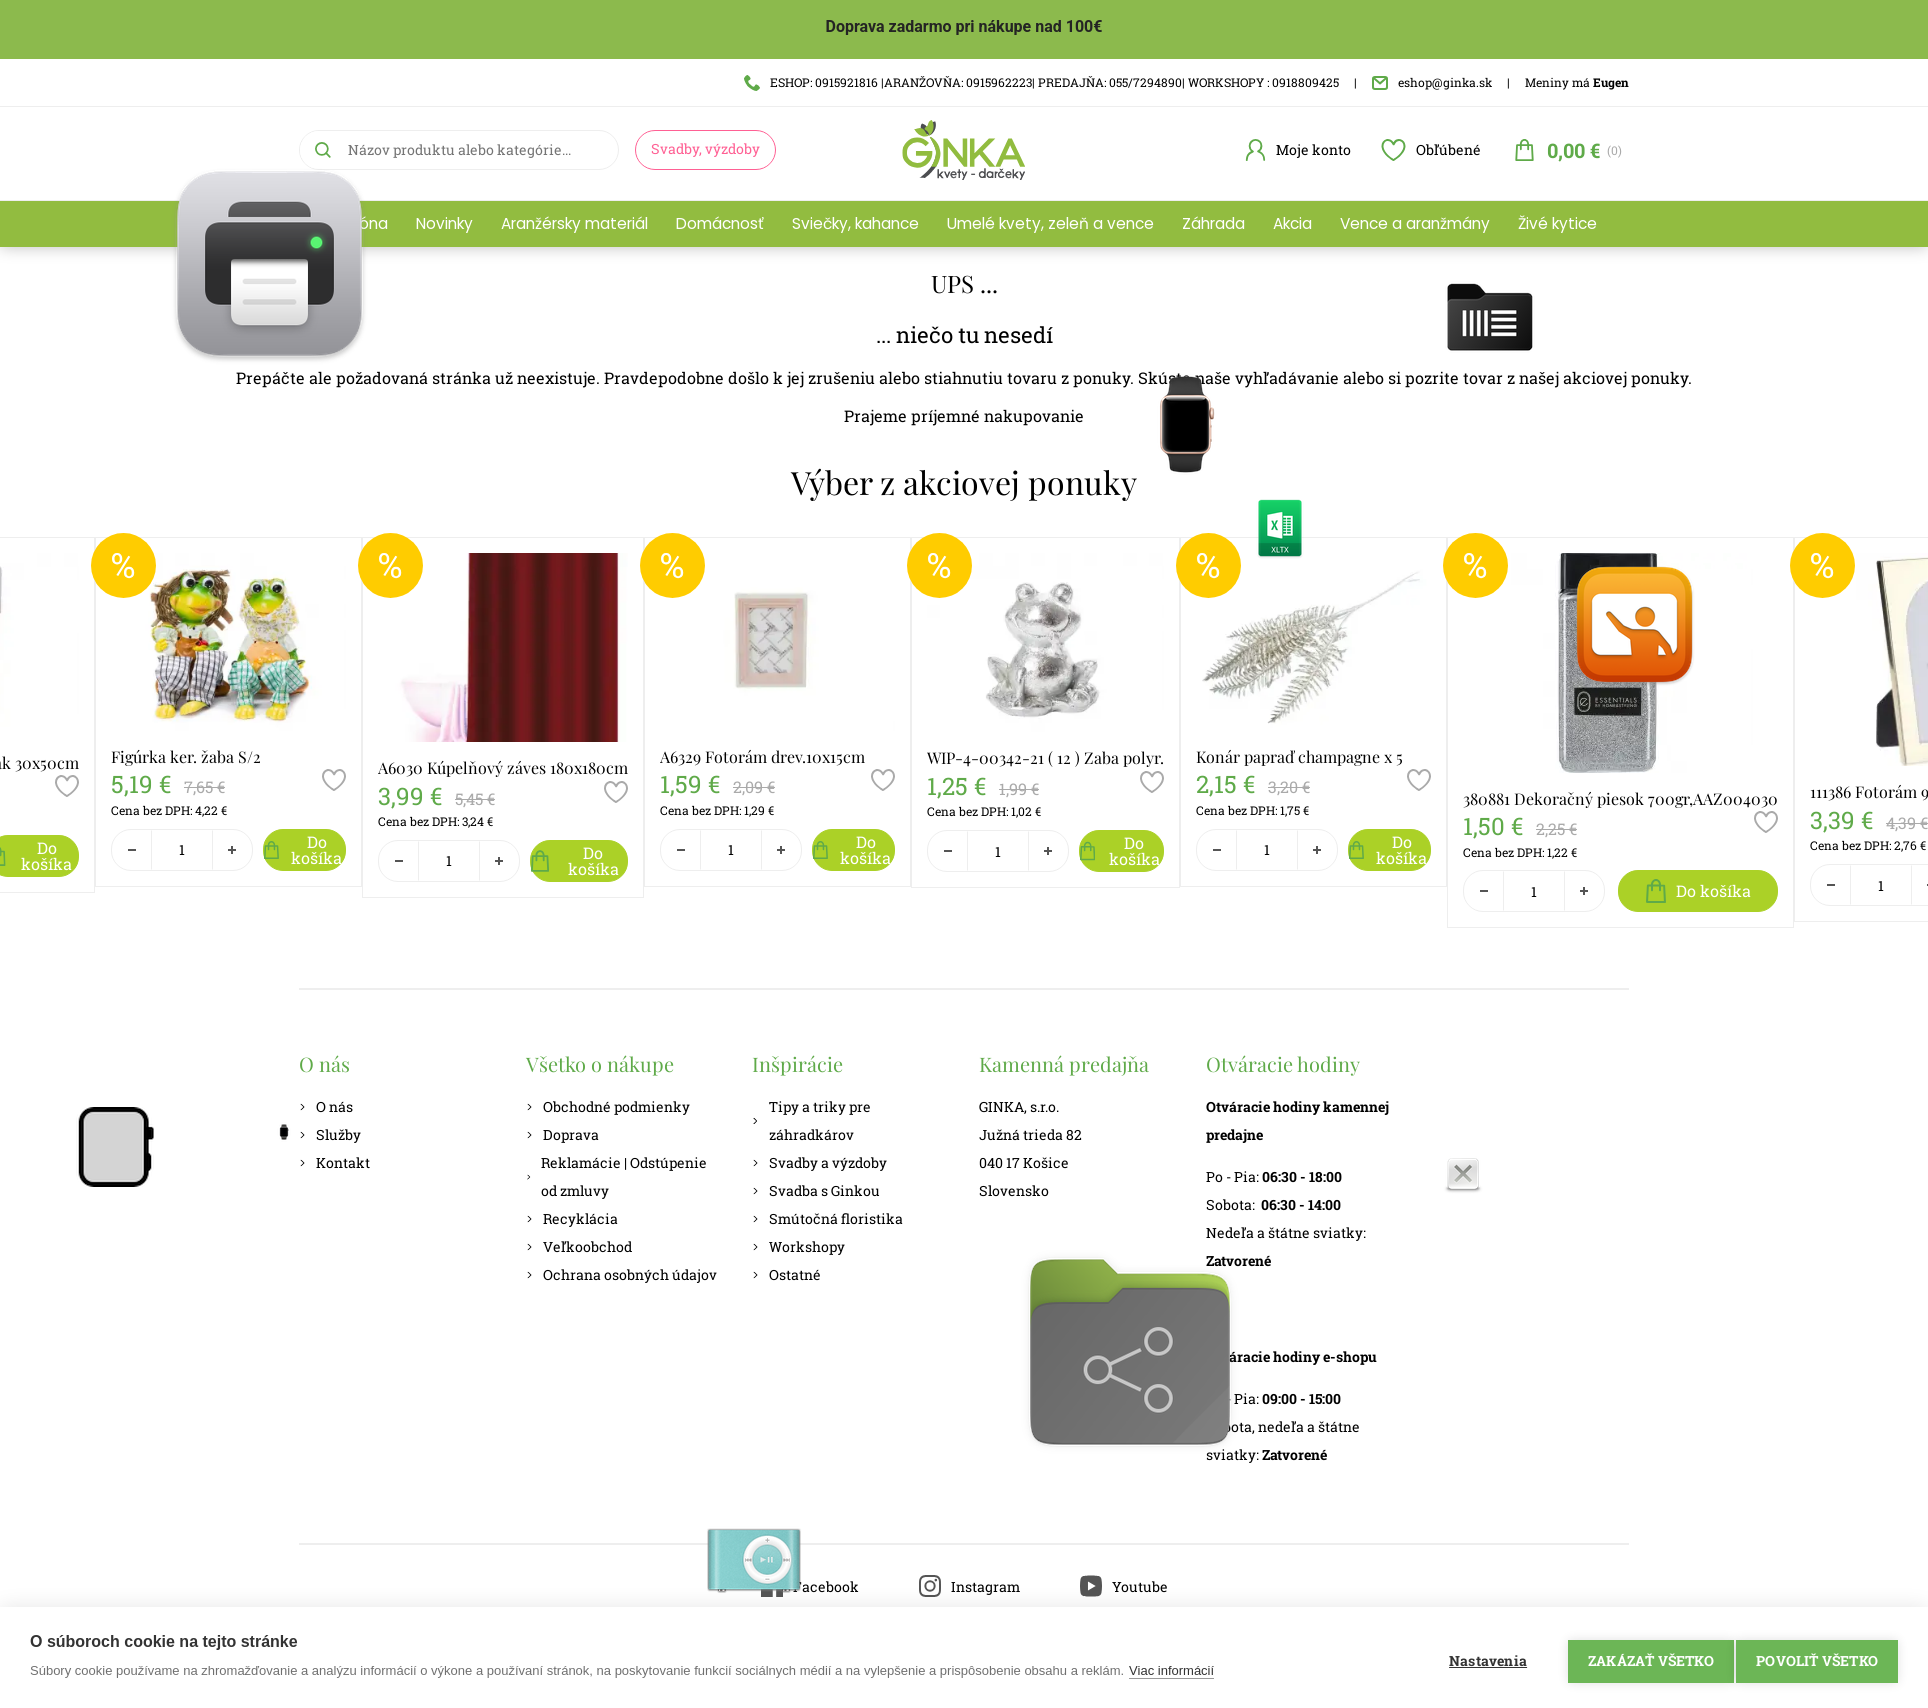 This screenshot has width=1928, height=1708. I want to click on iPod shuffle device connected, so click(754, 1543).